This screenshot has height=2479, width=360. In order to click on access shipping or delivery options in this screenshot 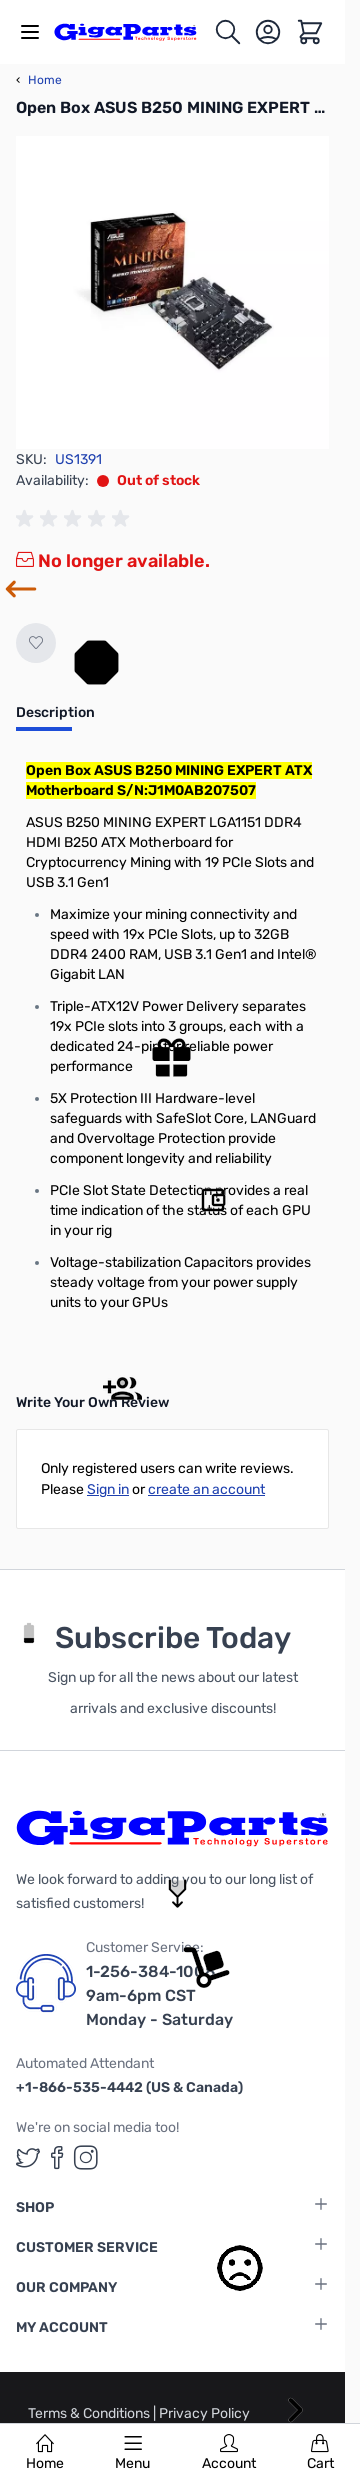, I will do `click(206, 1967)`.